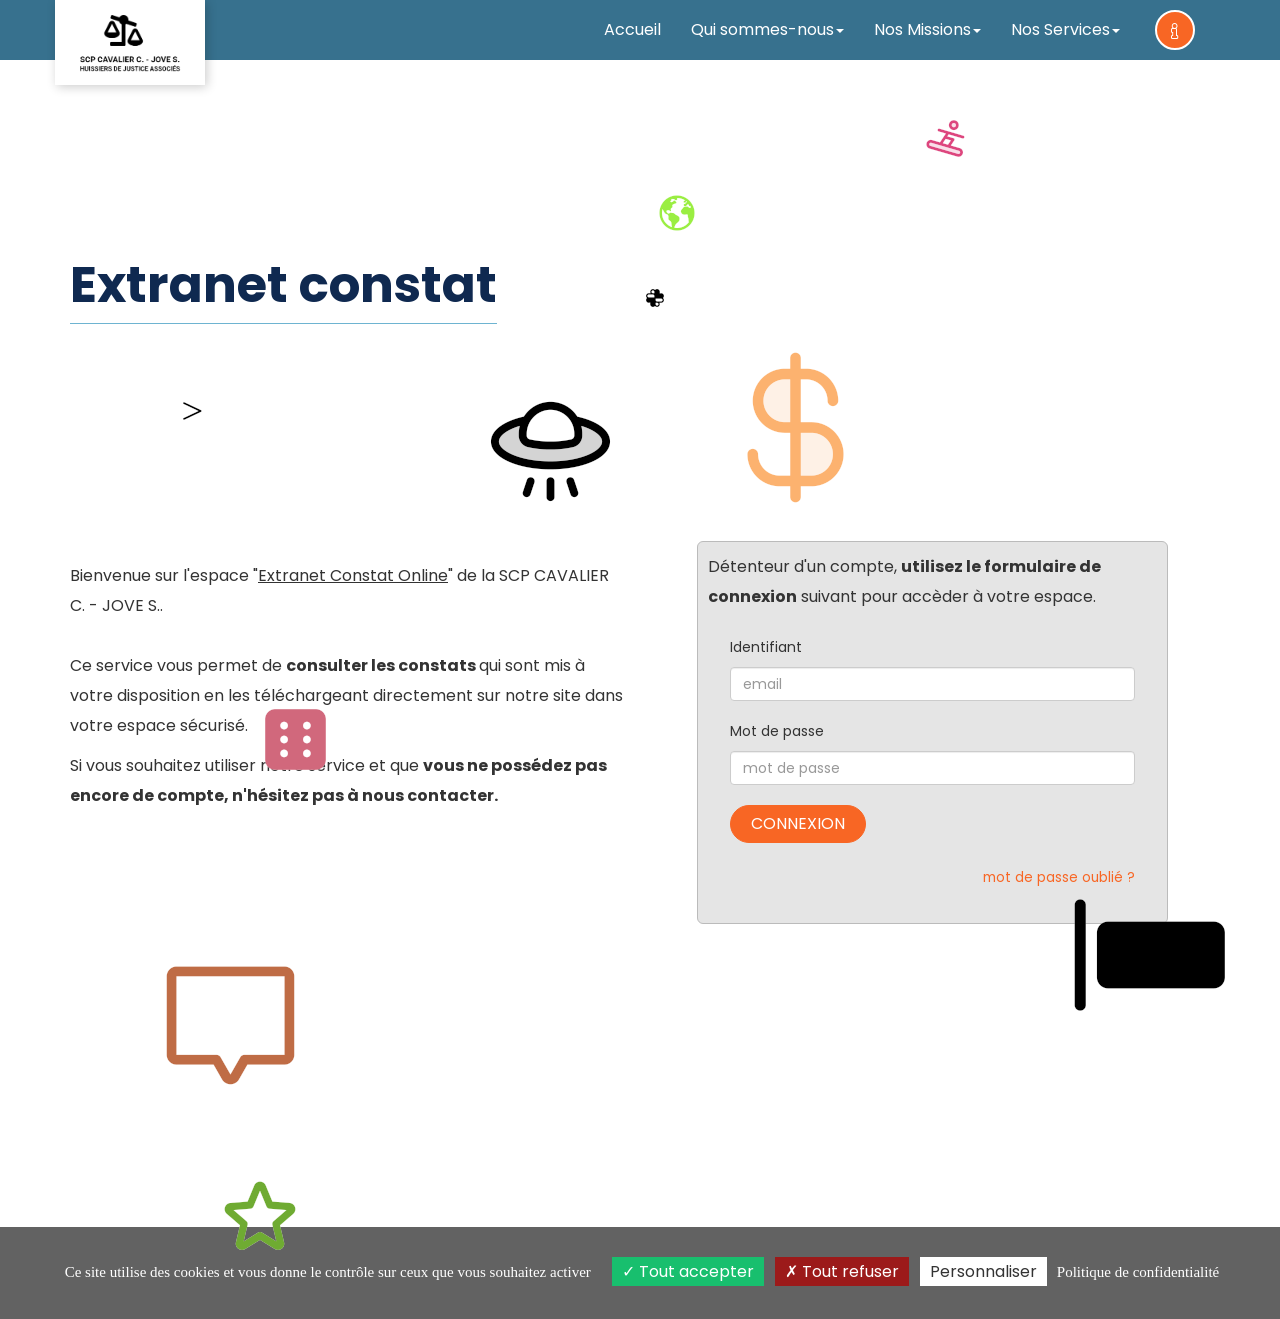 This screenshot has height=1319, width=1280. Describe the element at coordinates (947, 138) in the screenshot. I see `access snowboarding or winter sports content` at that location.